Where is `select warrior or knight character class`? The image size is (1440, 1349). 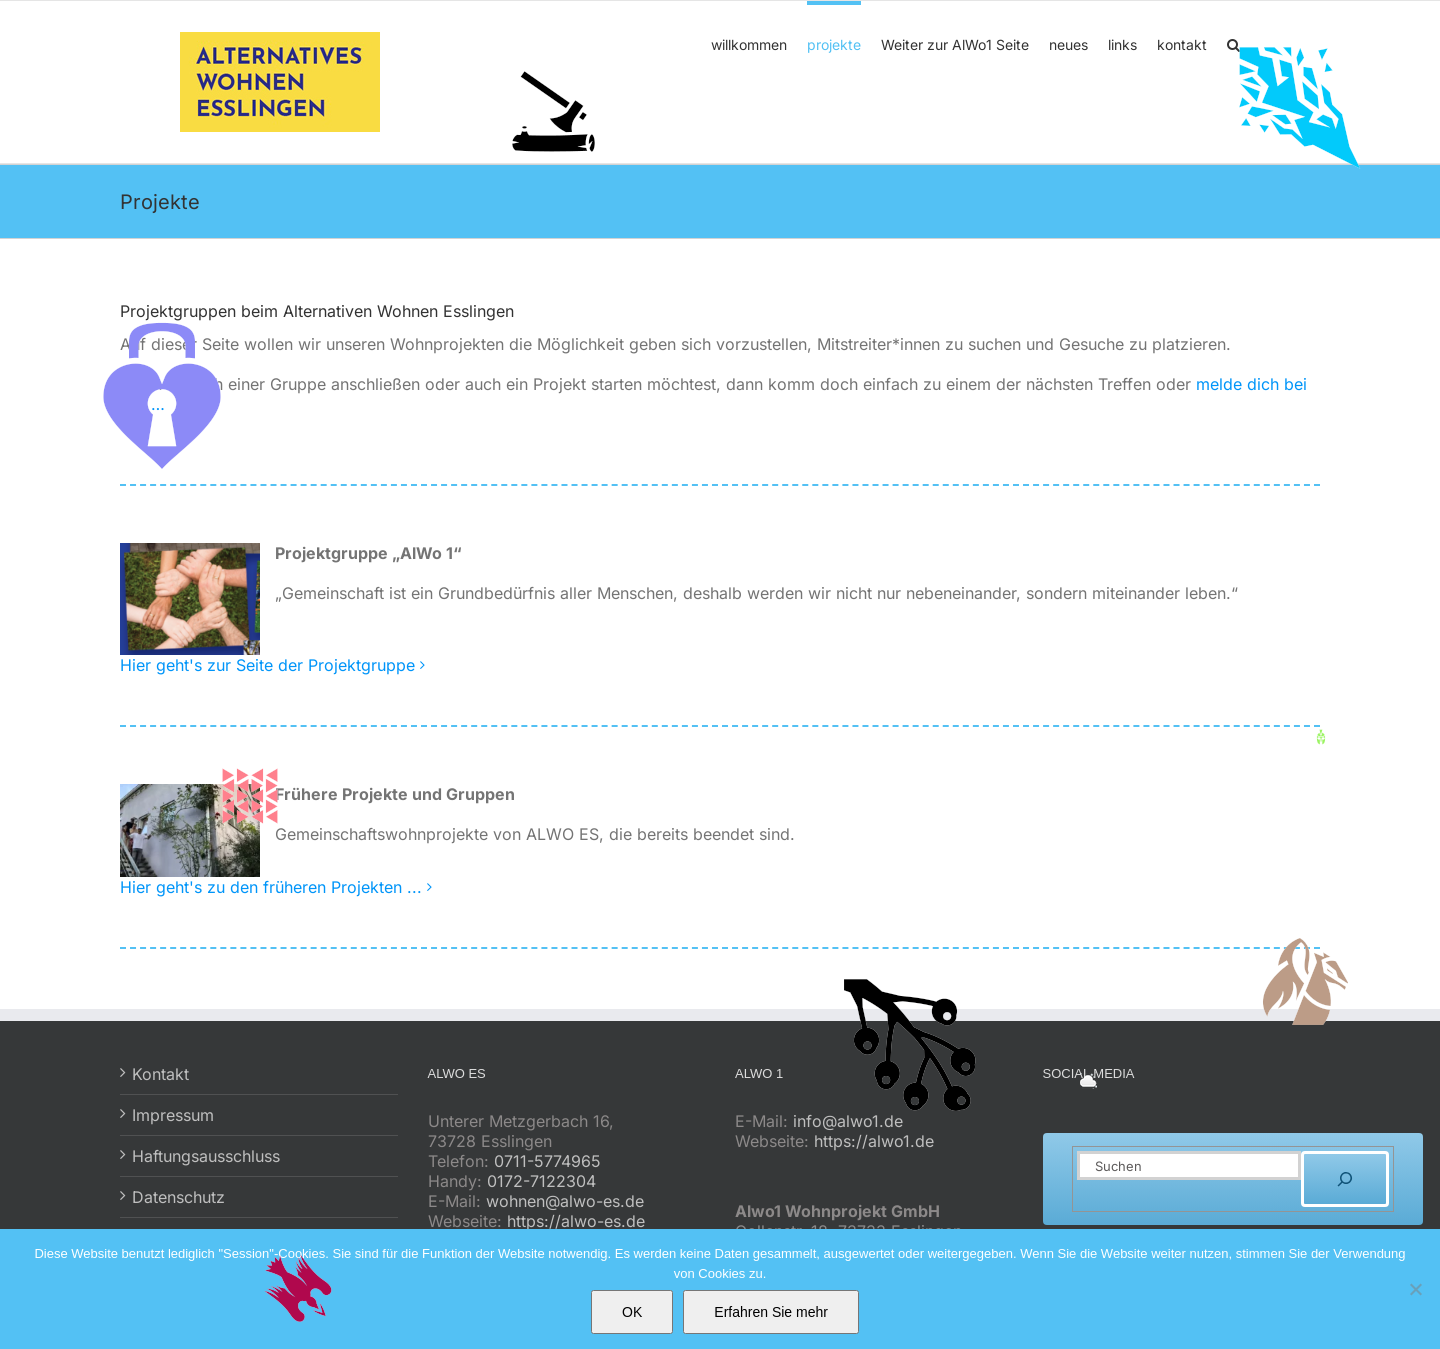 select warrior or knight character class is located at coordinates (1321, 737).